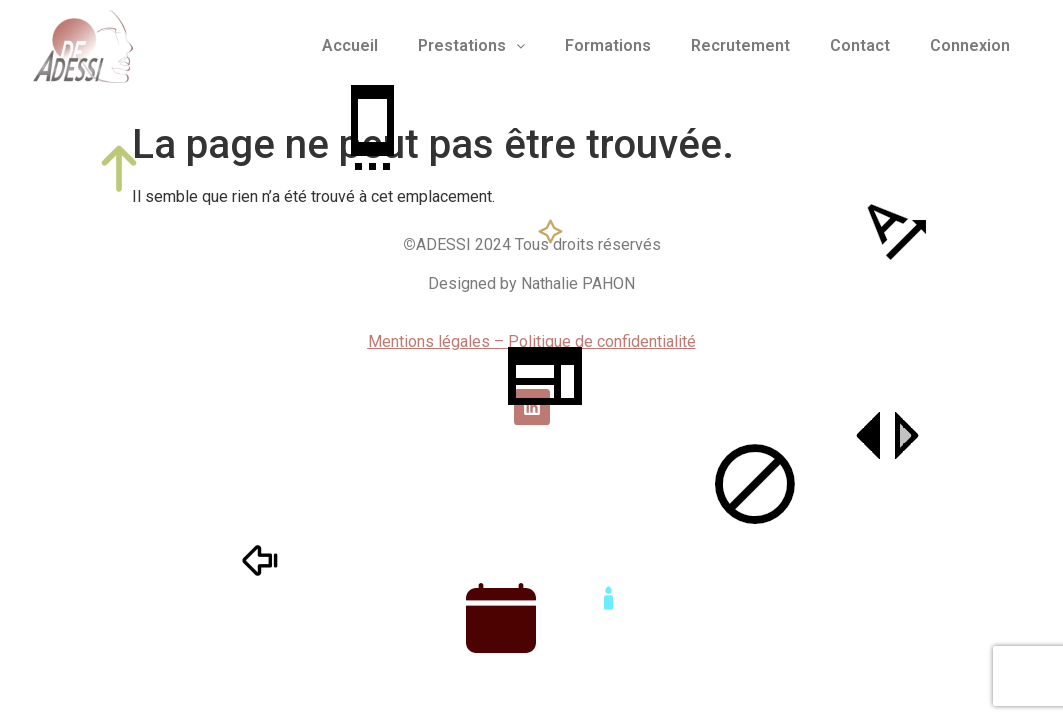 This screenshot has width=1063, height=720. I want to click on indicates a blocked or prohibited action, so click(755, 484).